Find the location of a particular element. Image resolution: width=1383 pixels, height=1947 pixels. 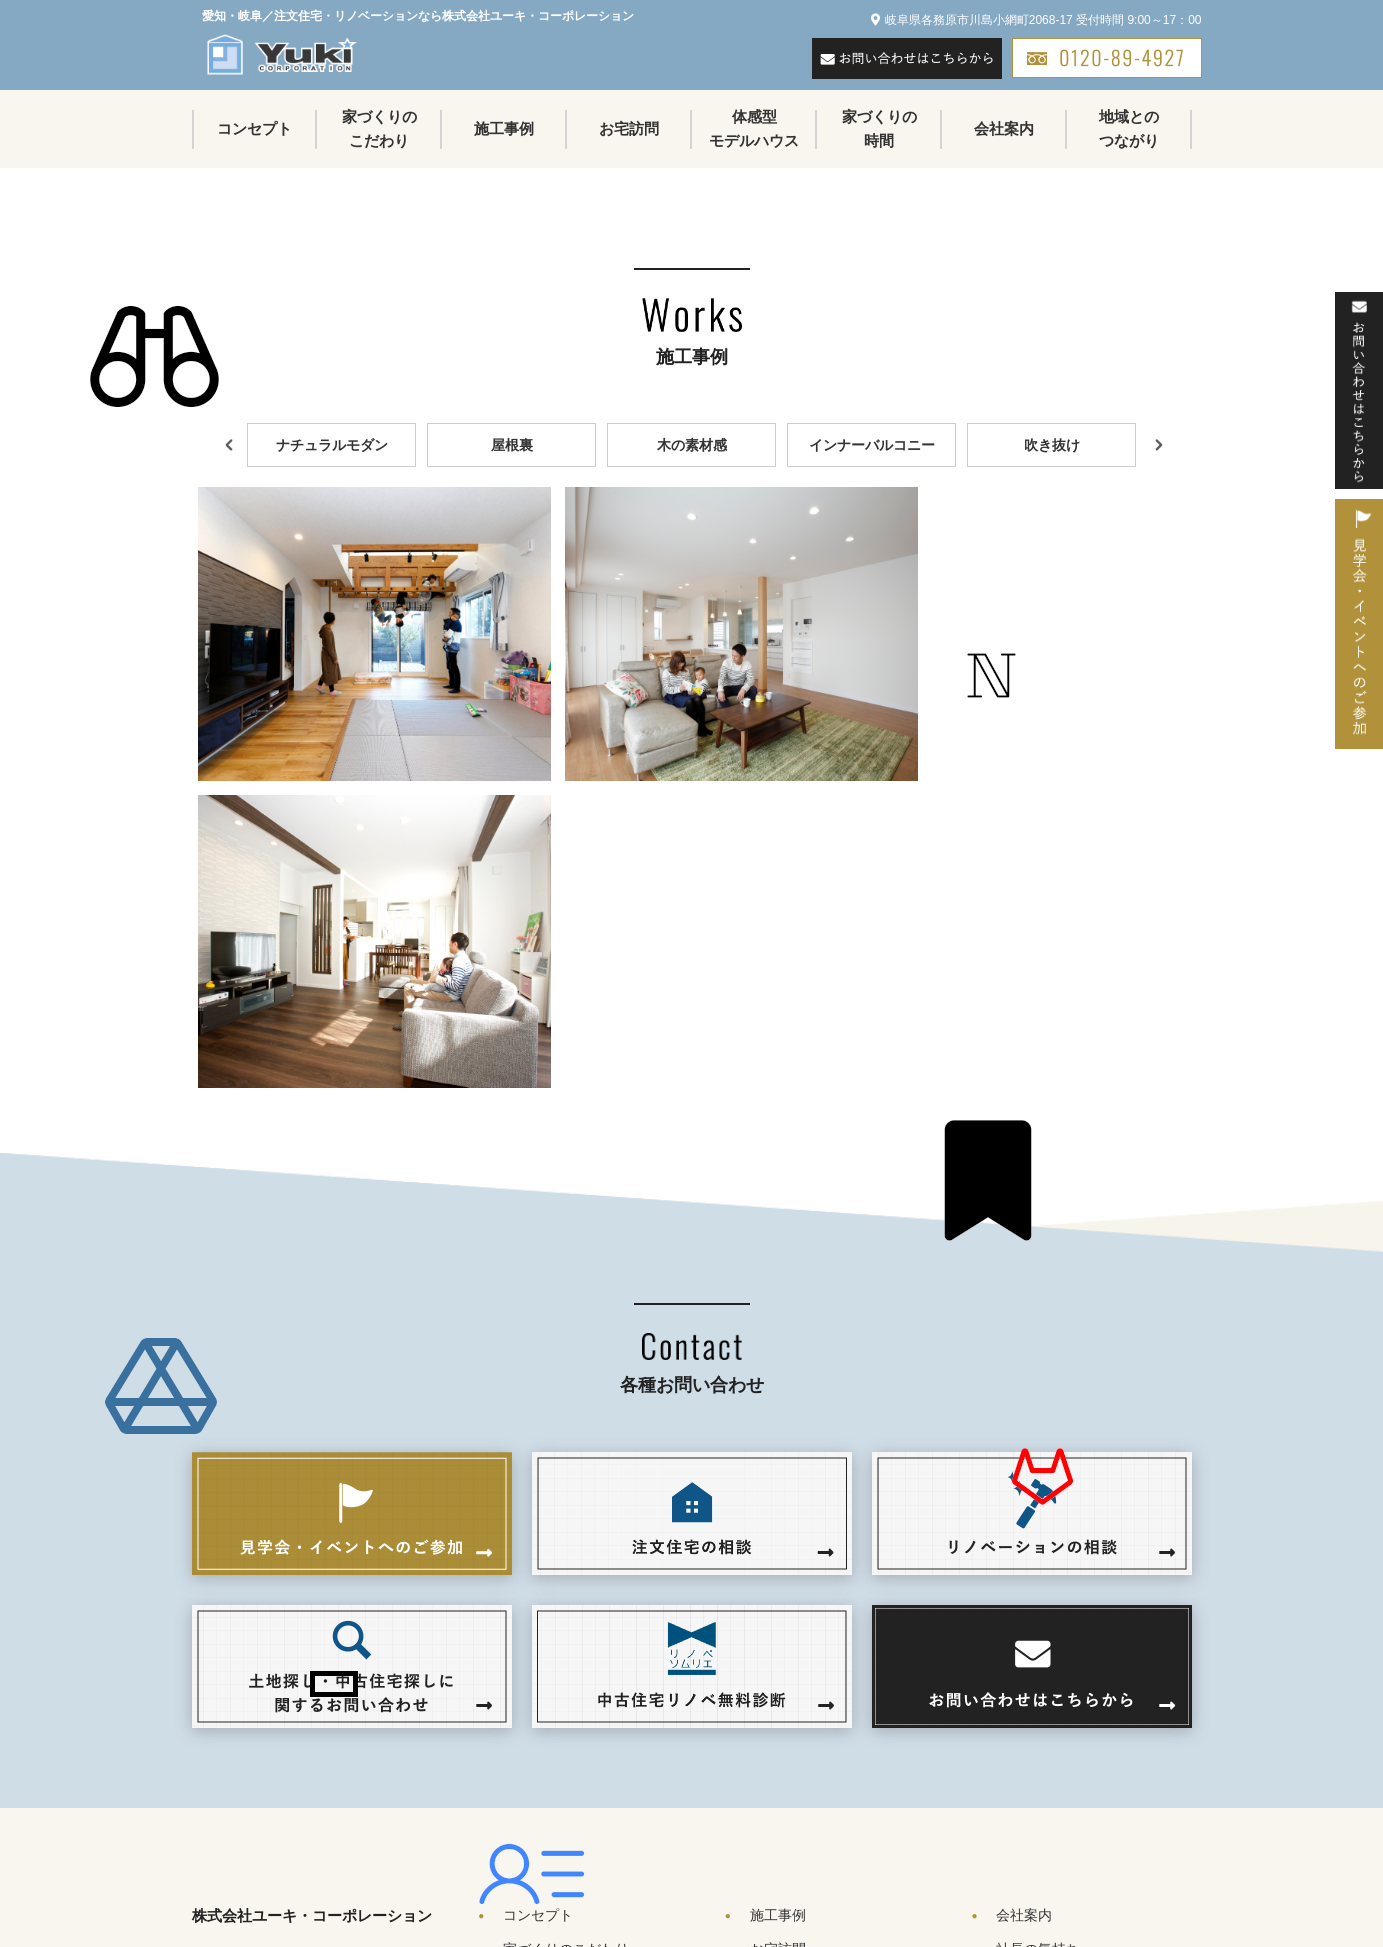

view user directory or contact list is located at coordinates (530, 1874).